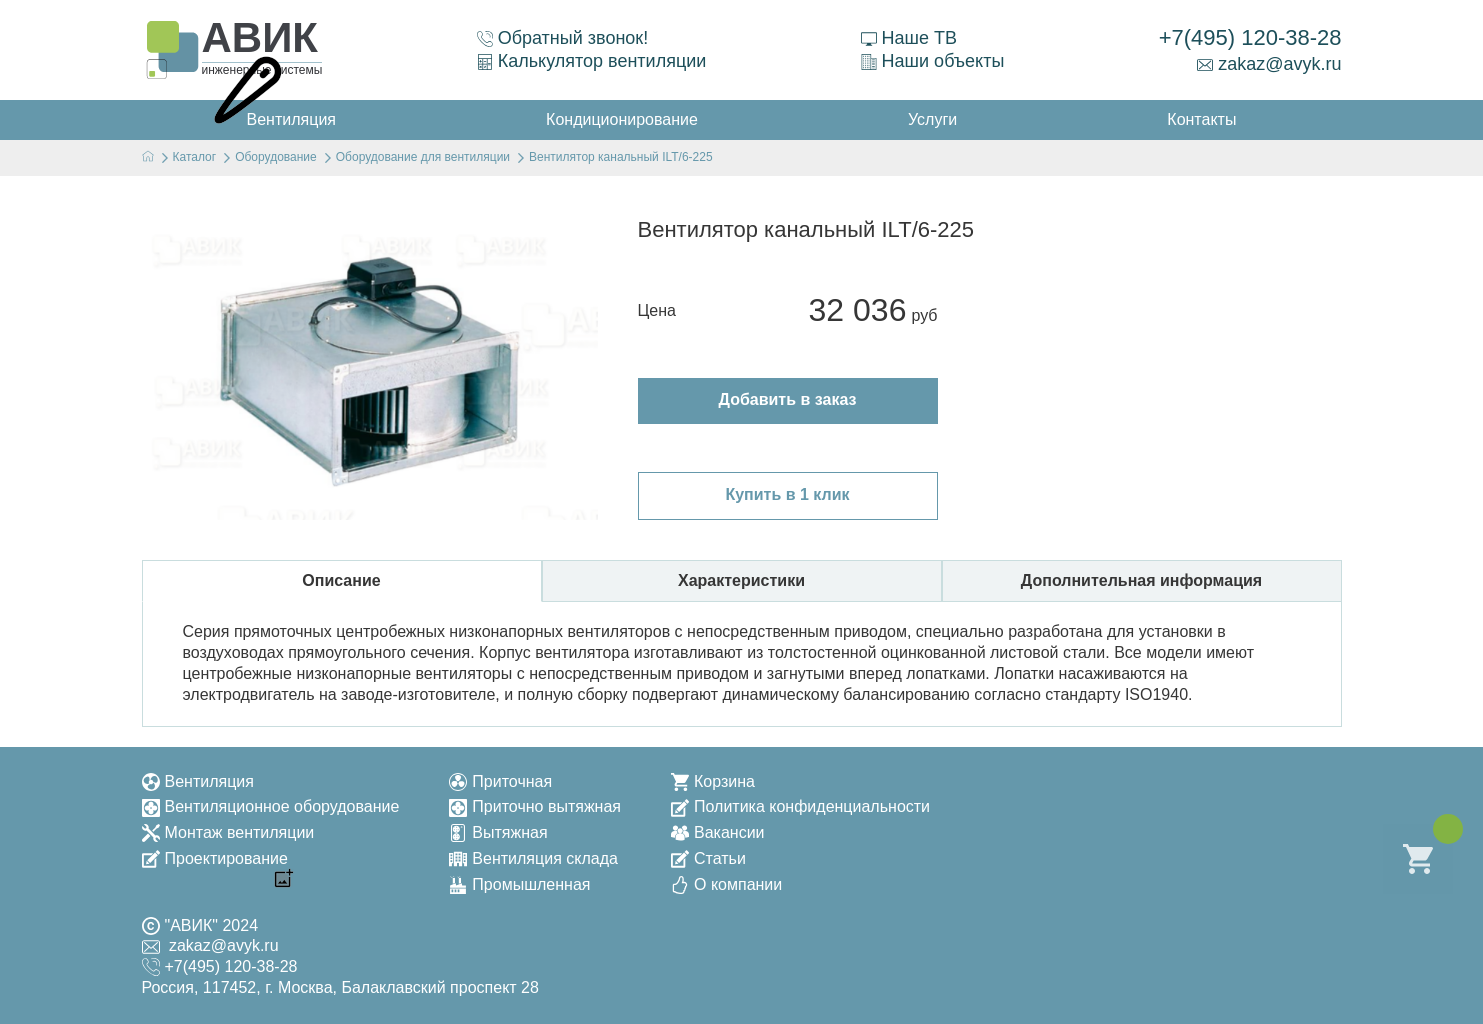 The image size is (1483, 1024). What do you see at coordinates (283, 878) in the screenshot?
I see `add a new photo to your gallery` at bounding box center [283, 878].